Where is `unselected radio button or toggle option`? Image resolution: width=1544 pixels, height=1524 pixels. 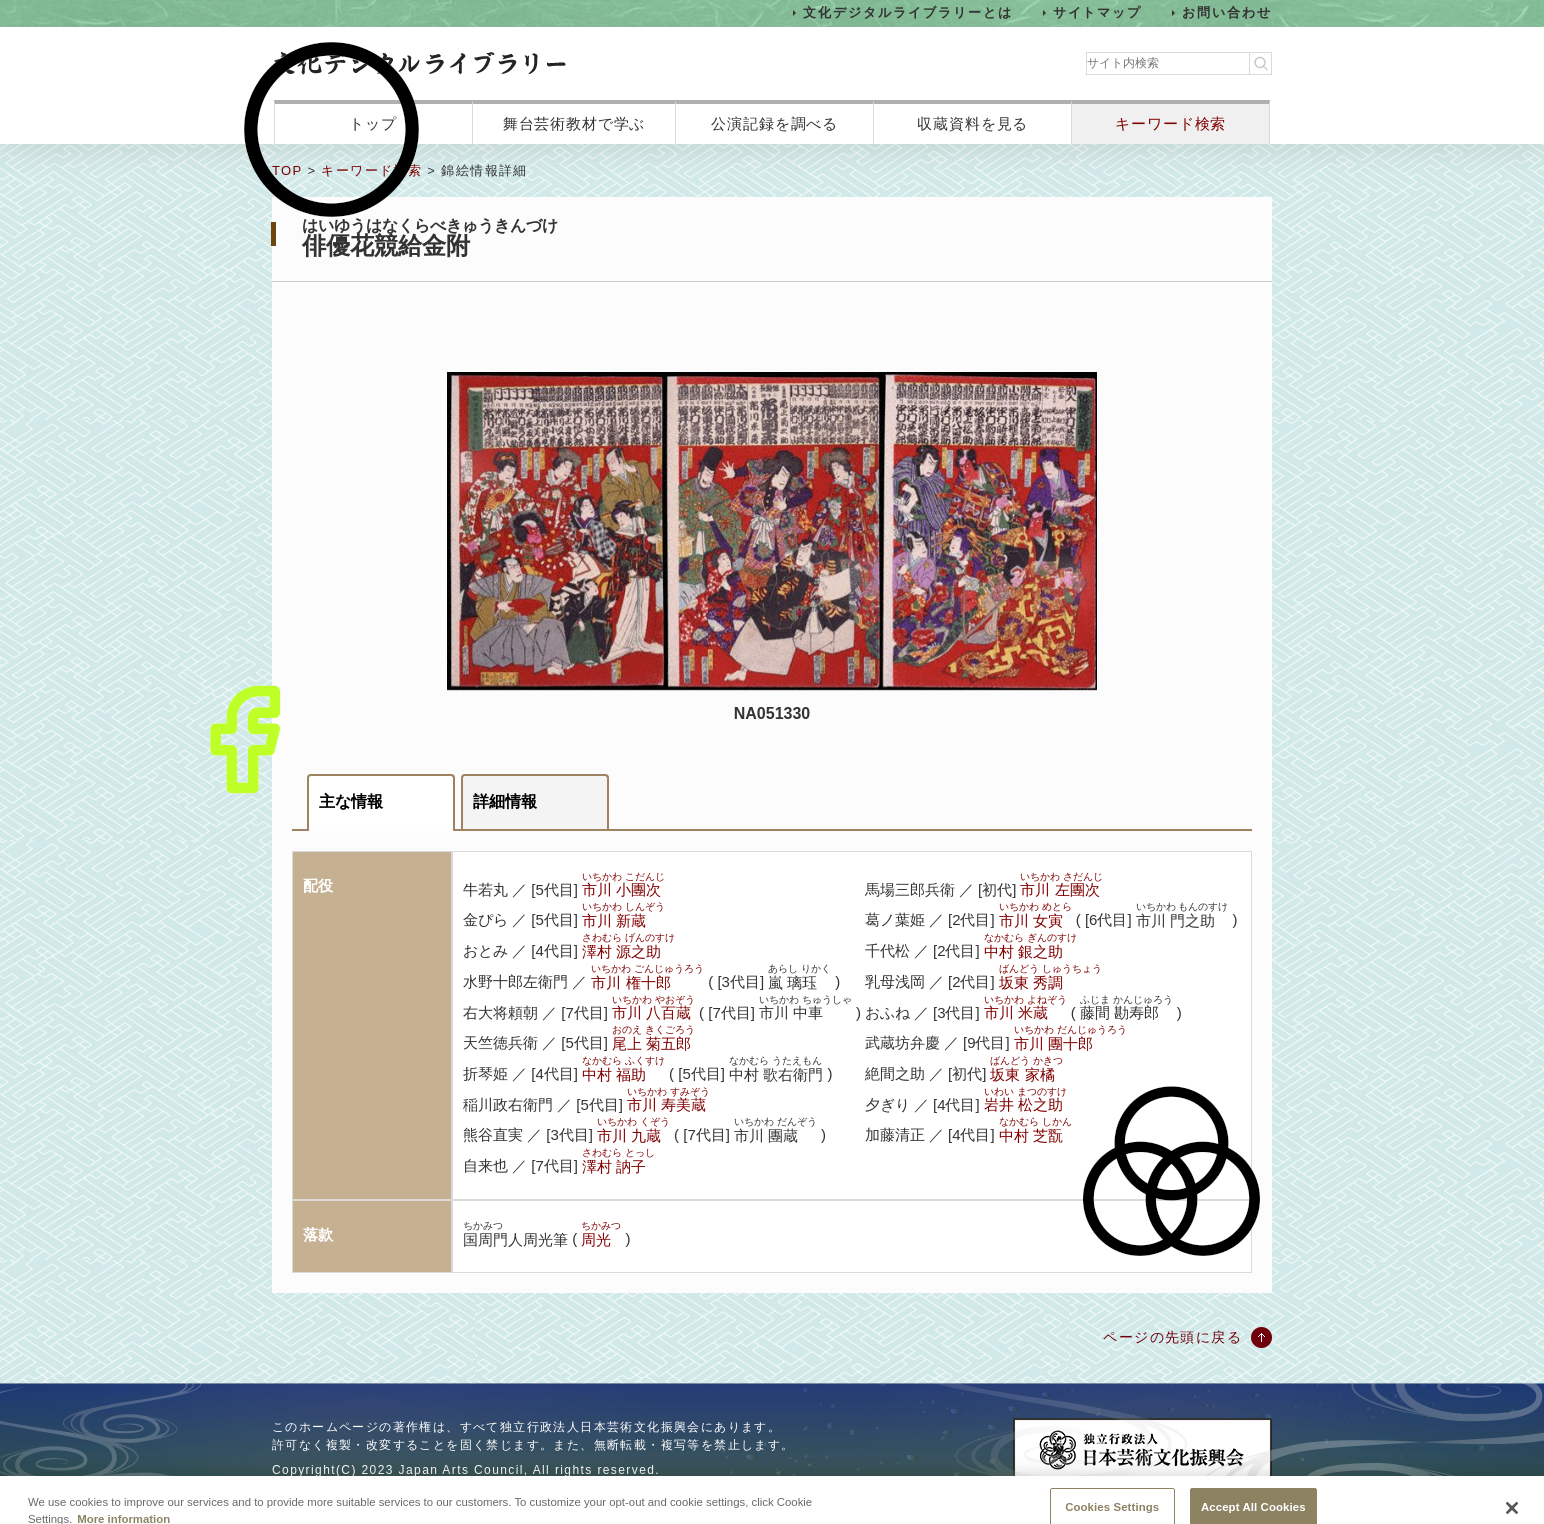
unselected radio button or toggle option is located at coordinates (331, 129).